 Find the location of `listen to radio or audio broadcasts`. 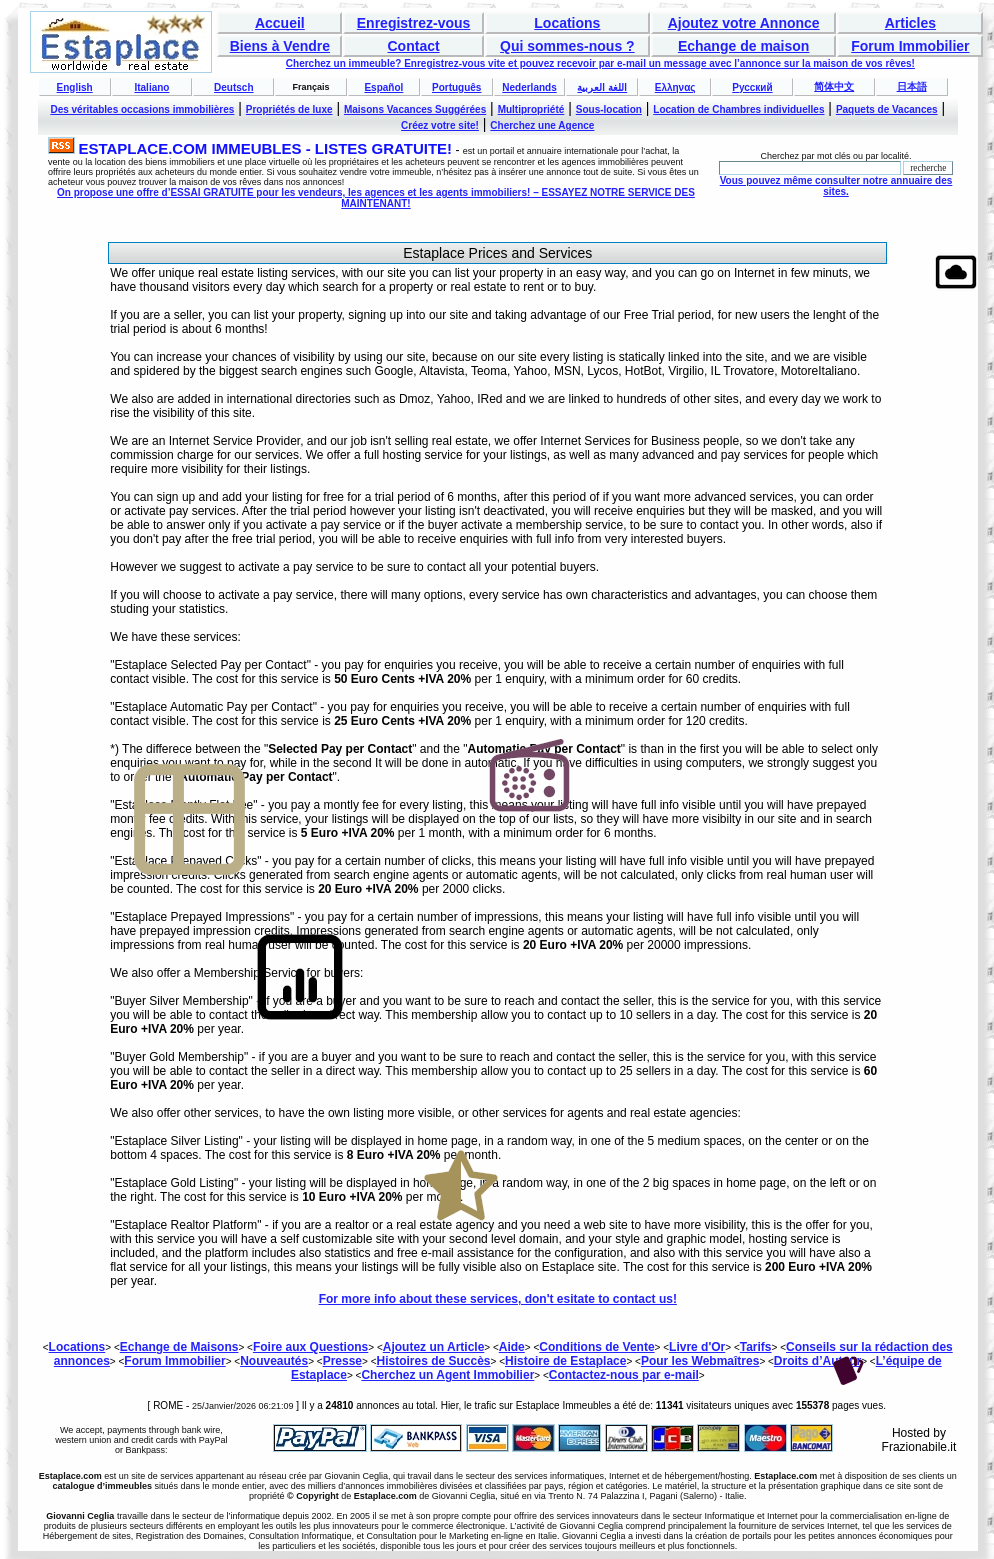

listen to radio or audio broadcasts is located at coordinates (529, 774).